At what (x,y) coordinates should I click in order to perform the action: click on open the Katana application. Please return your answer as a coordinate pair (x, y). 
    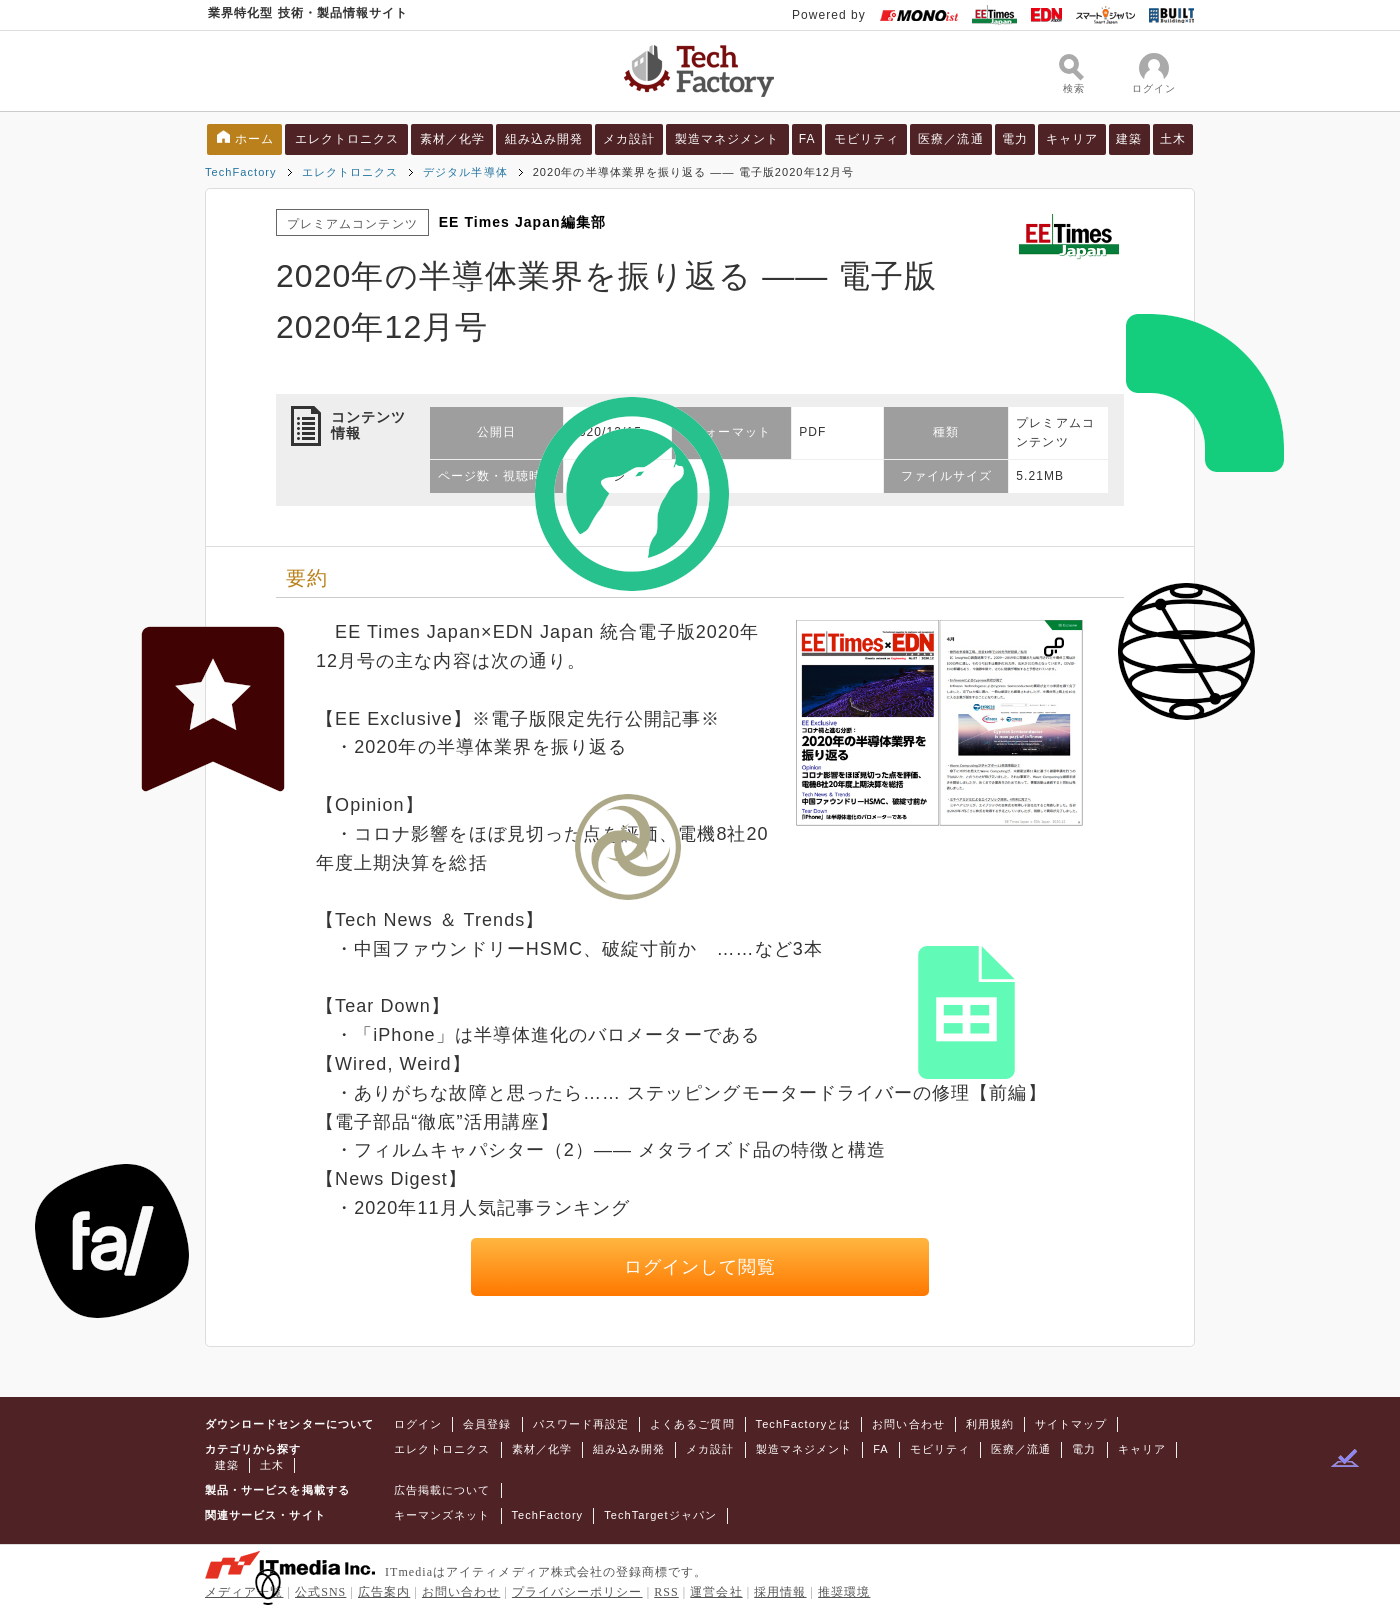
    Looking at the image, I should click on (628, 847).